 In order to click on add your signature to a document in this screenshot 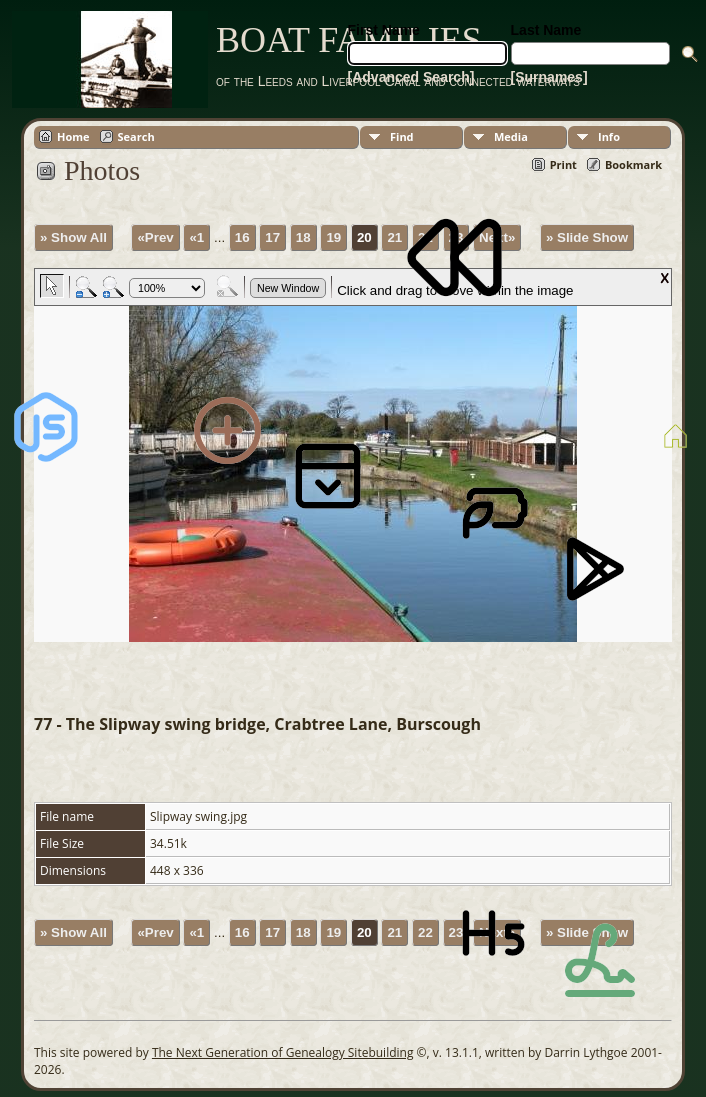, I will do `click(600, 962)`.